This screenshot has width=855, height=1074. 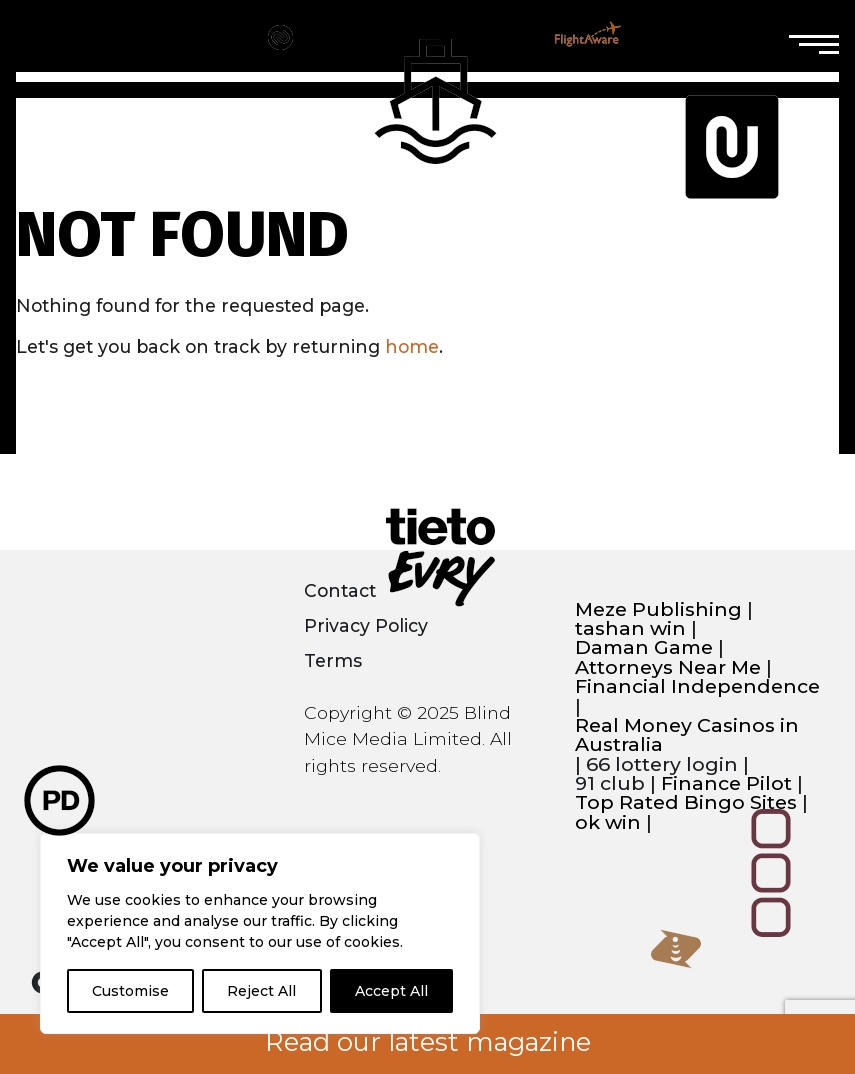 I want to click on attach a file to your message, so click(x=732, y=147).